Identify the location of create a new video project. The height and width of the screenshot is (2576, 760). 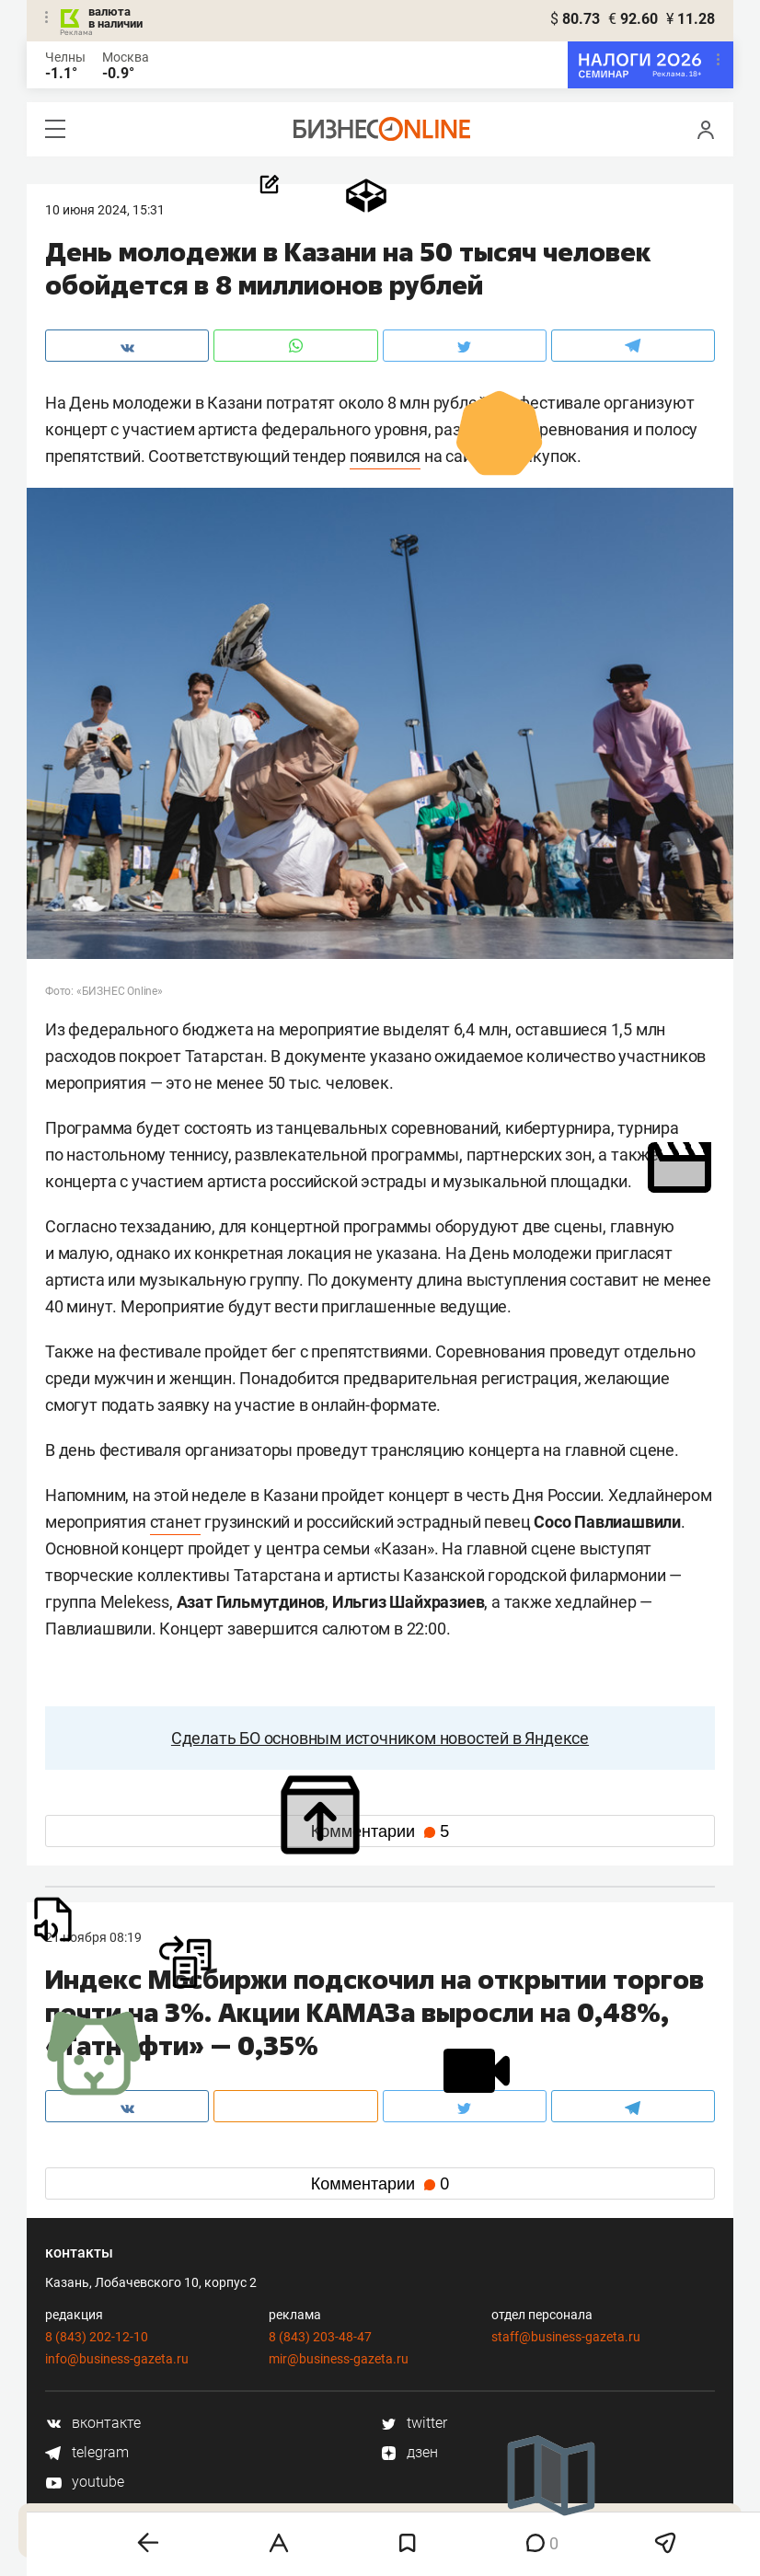
(679, 1167).